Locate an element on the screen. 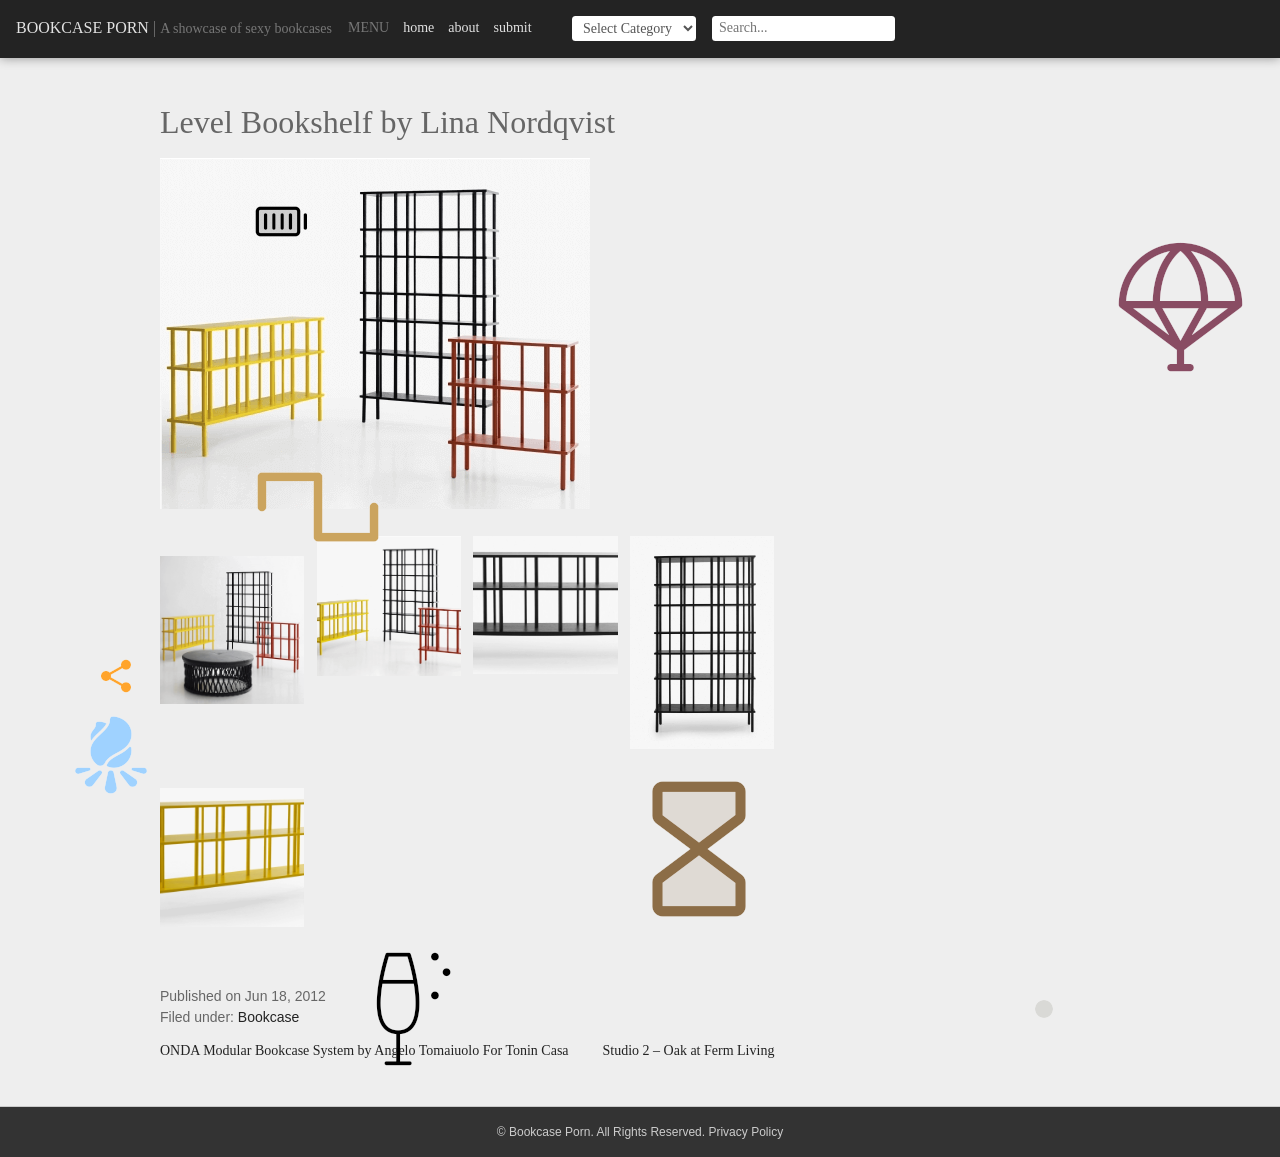 This screenshot has height=1157, width=1280. access airdrop or file drop feature is located at coordinates (1180, 309).